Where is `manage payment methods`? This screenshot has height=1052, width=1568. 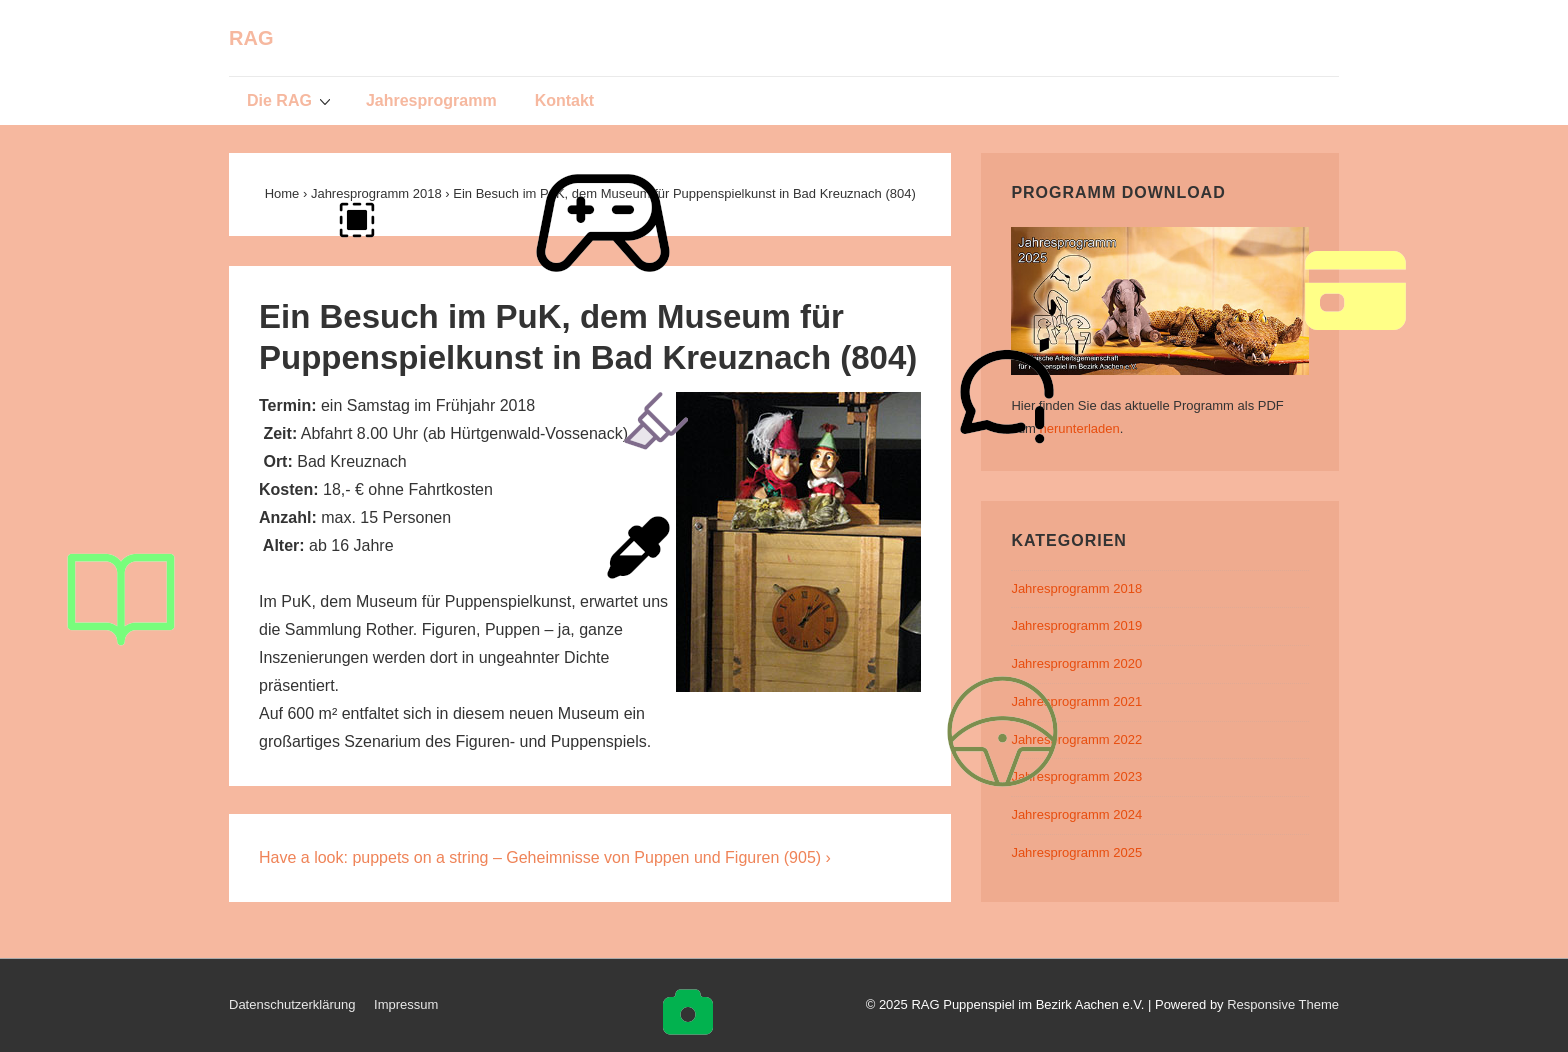
manage payment methods is located at coordinates (1355, 290).